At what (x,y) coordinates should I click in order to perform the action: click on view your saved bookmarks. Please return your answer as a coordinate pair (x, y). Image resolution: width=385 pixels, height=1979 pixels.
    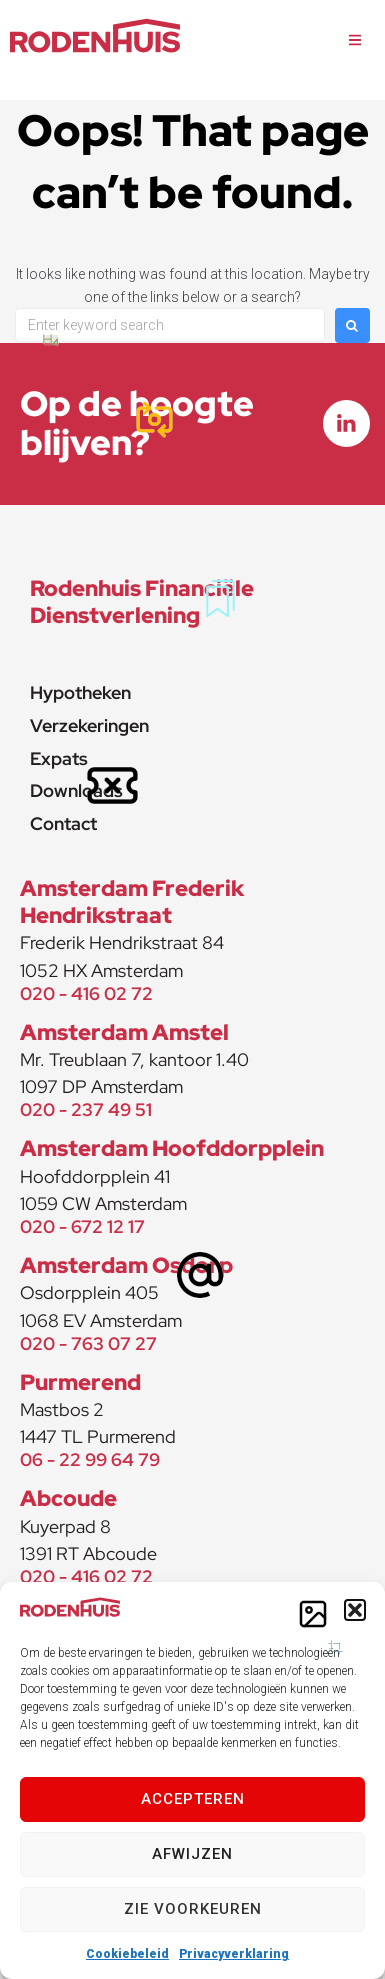
    Looking at the image, I should click on (220, 598).